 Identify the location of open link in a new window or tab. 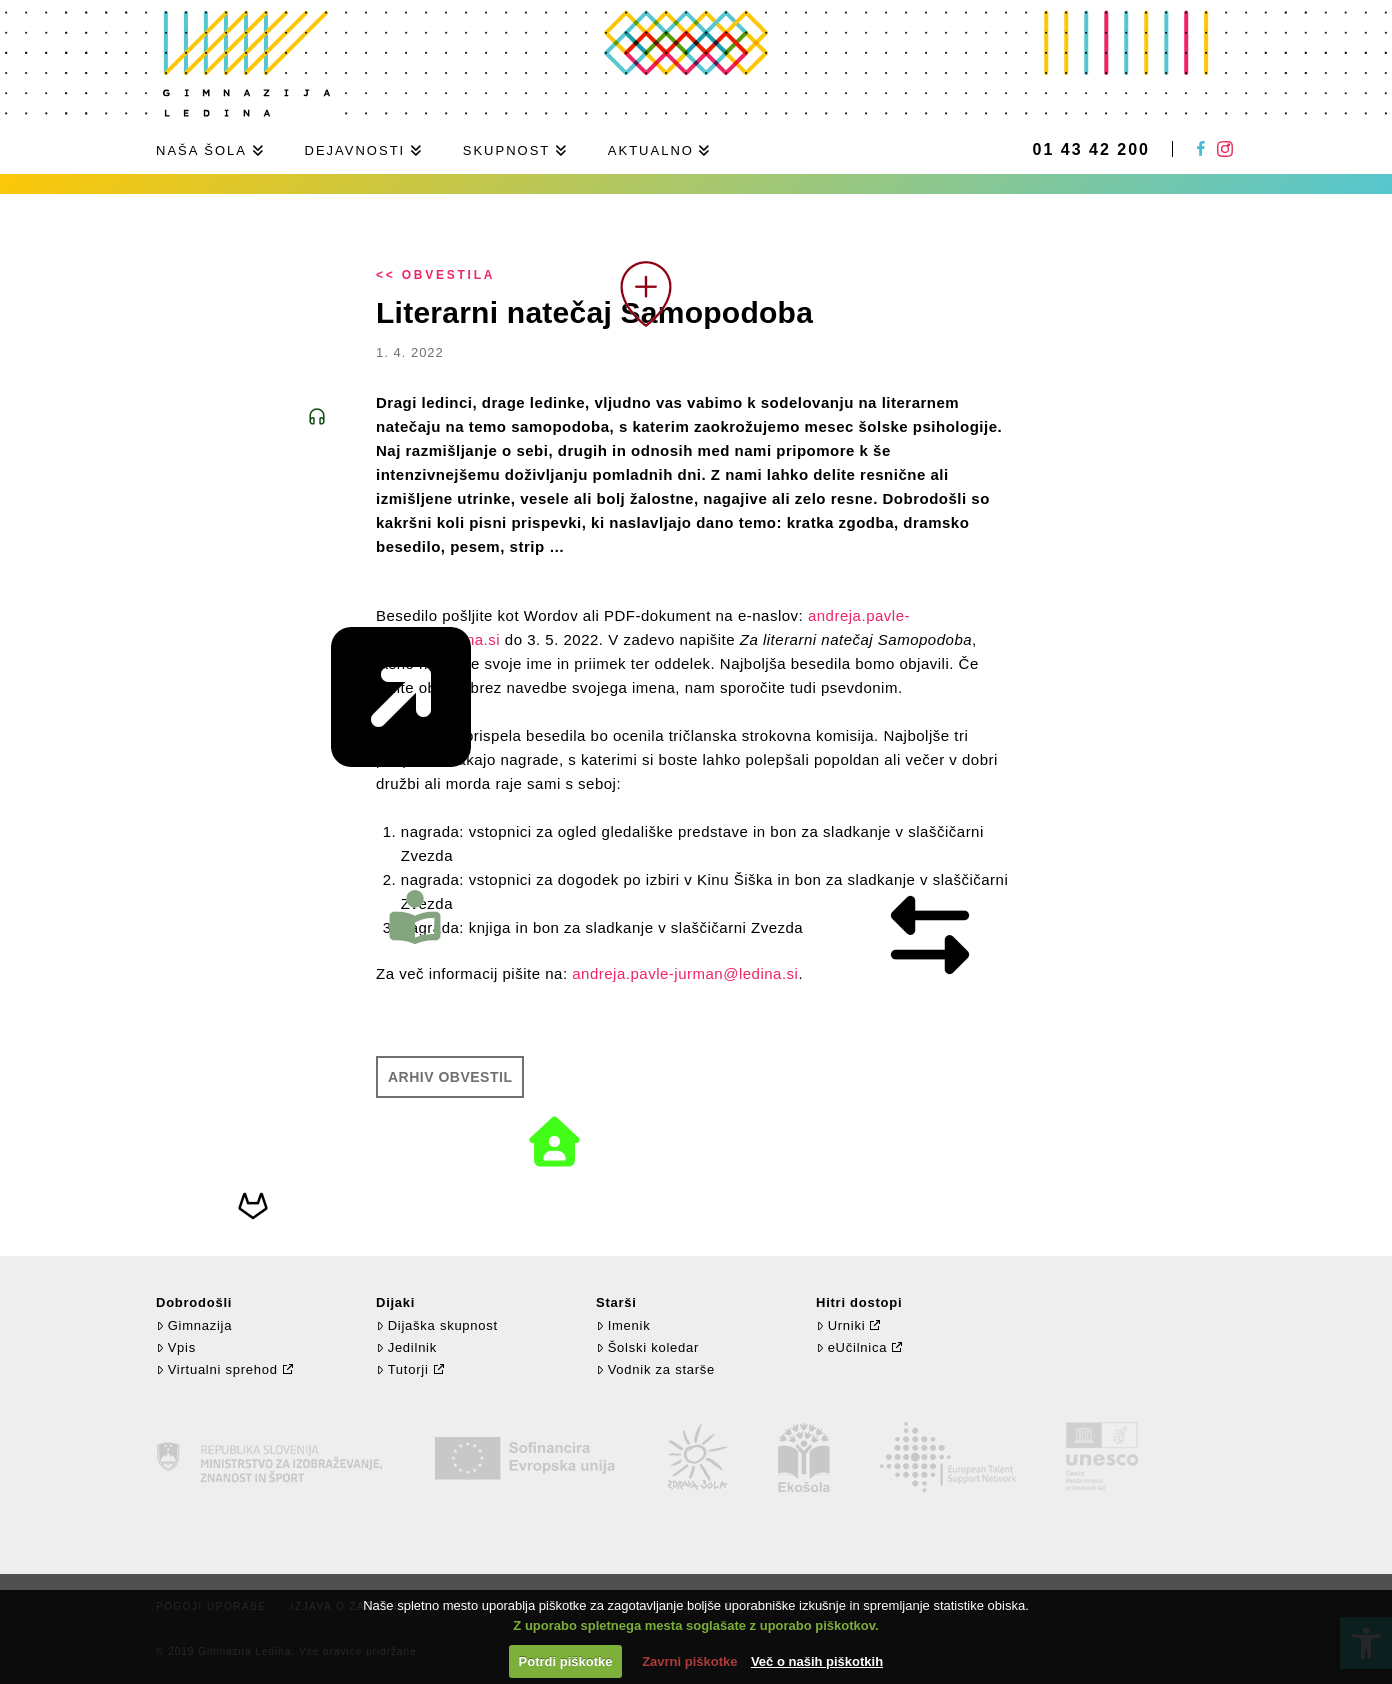
(401, 697).